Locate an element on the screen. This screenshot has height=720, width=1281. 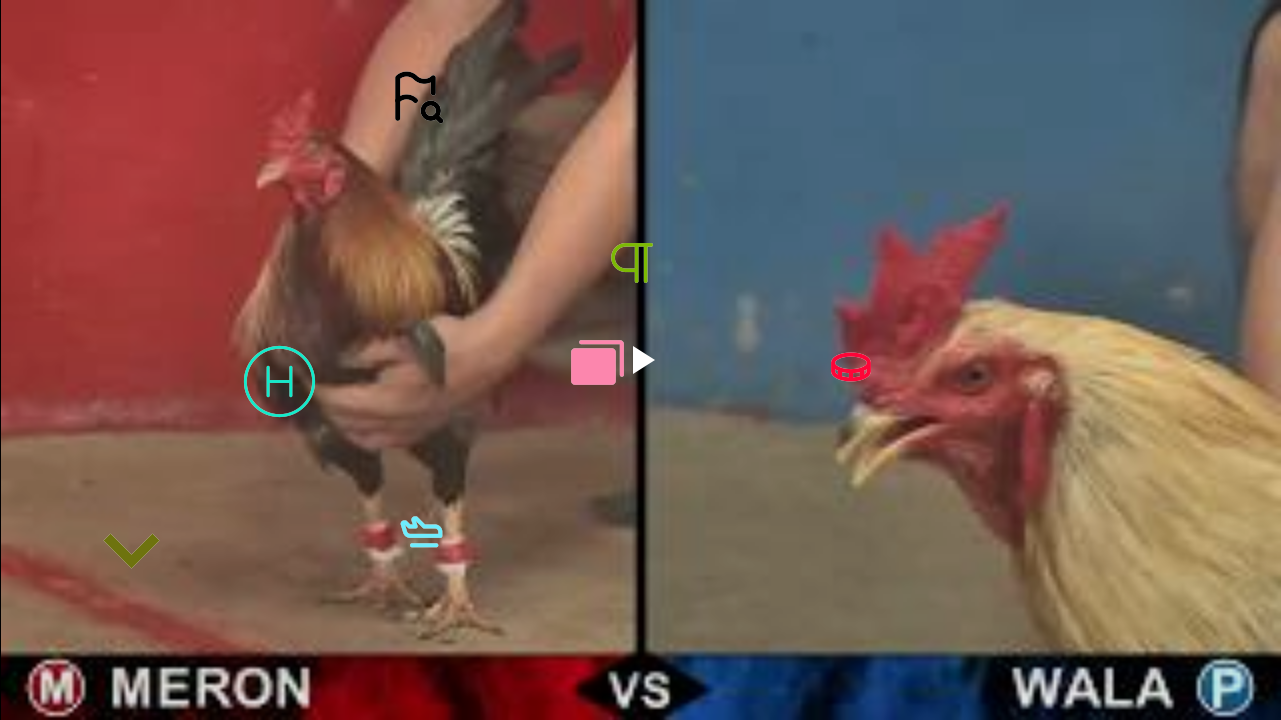
search flagged items is located at coordinates (415, 95).